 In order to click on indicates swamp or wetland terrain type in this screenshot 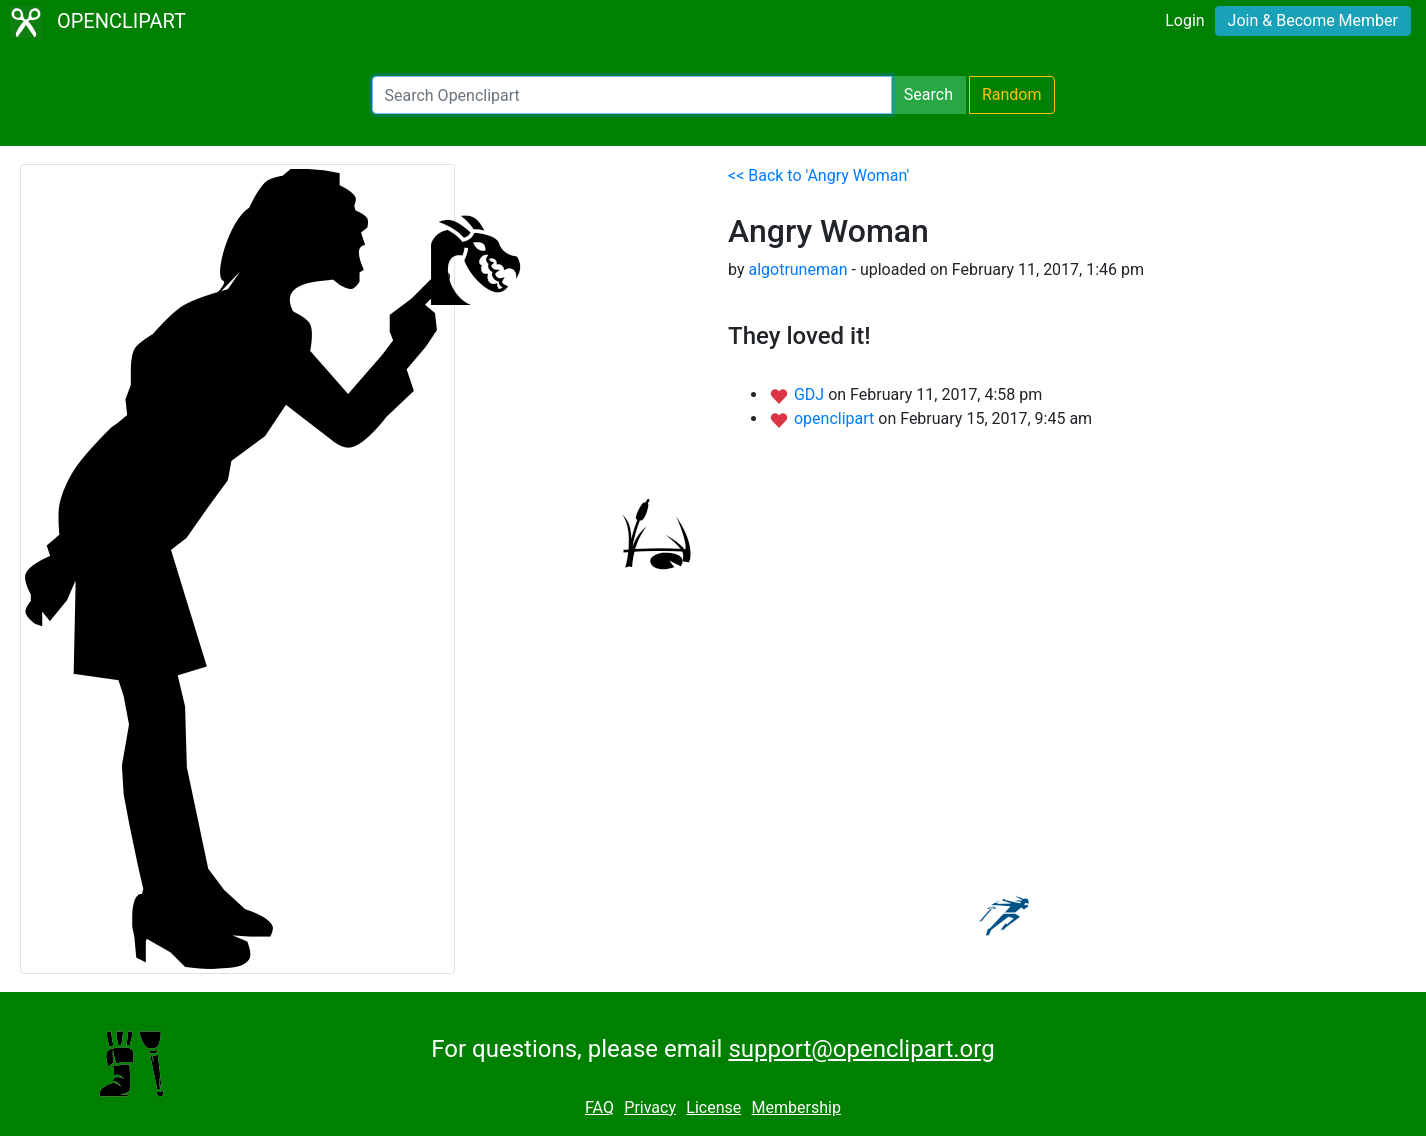, I will do `click(656, 533)`.